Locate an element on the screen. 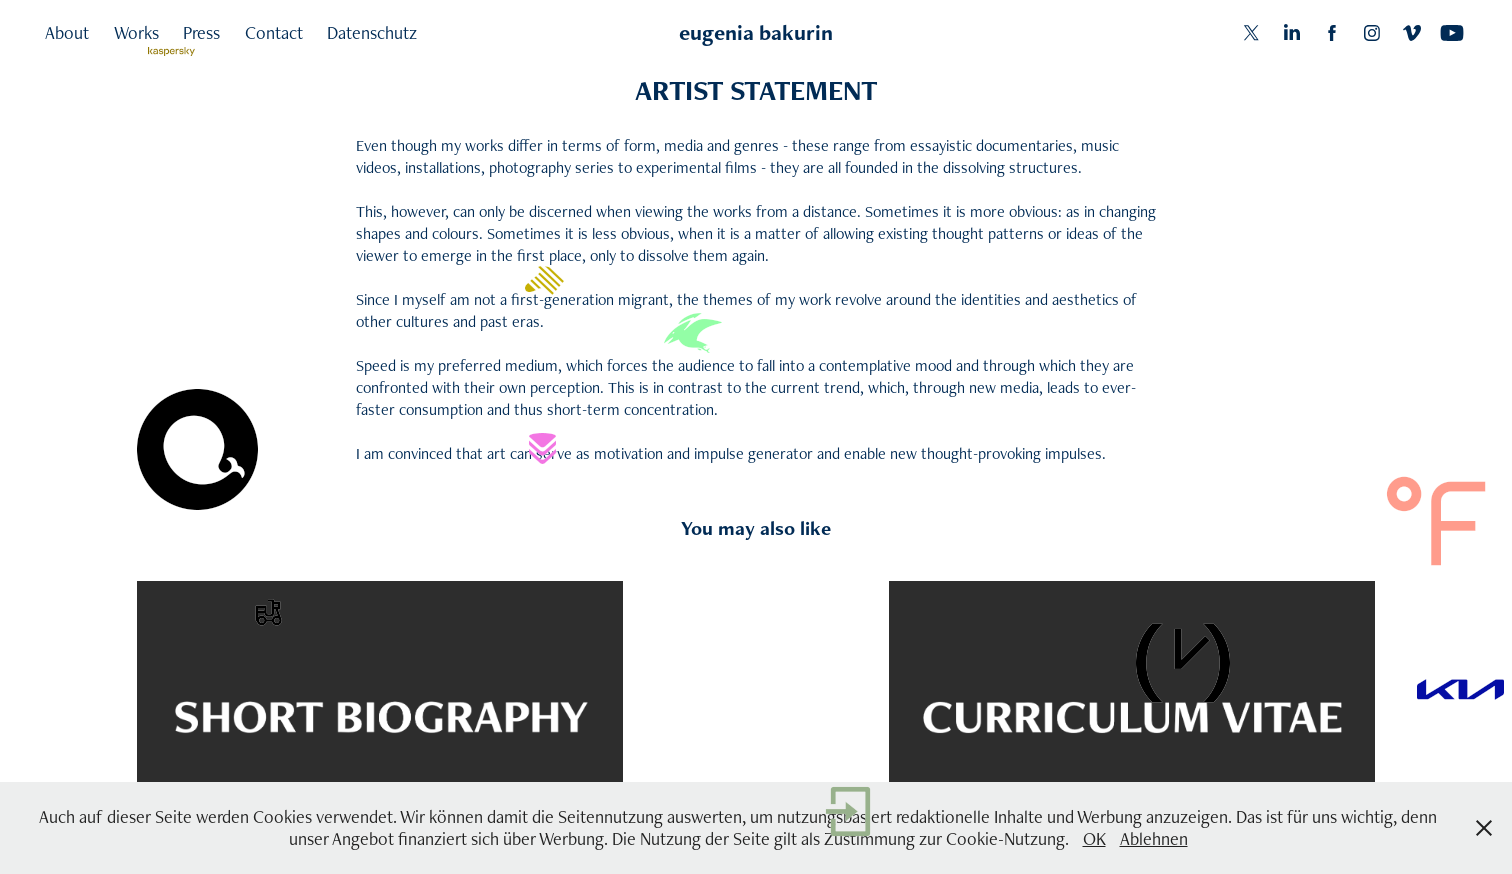 The image size is (1512, 874). indicates temperature displayed in fahrenheit is located at coordinates (1441, 521).